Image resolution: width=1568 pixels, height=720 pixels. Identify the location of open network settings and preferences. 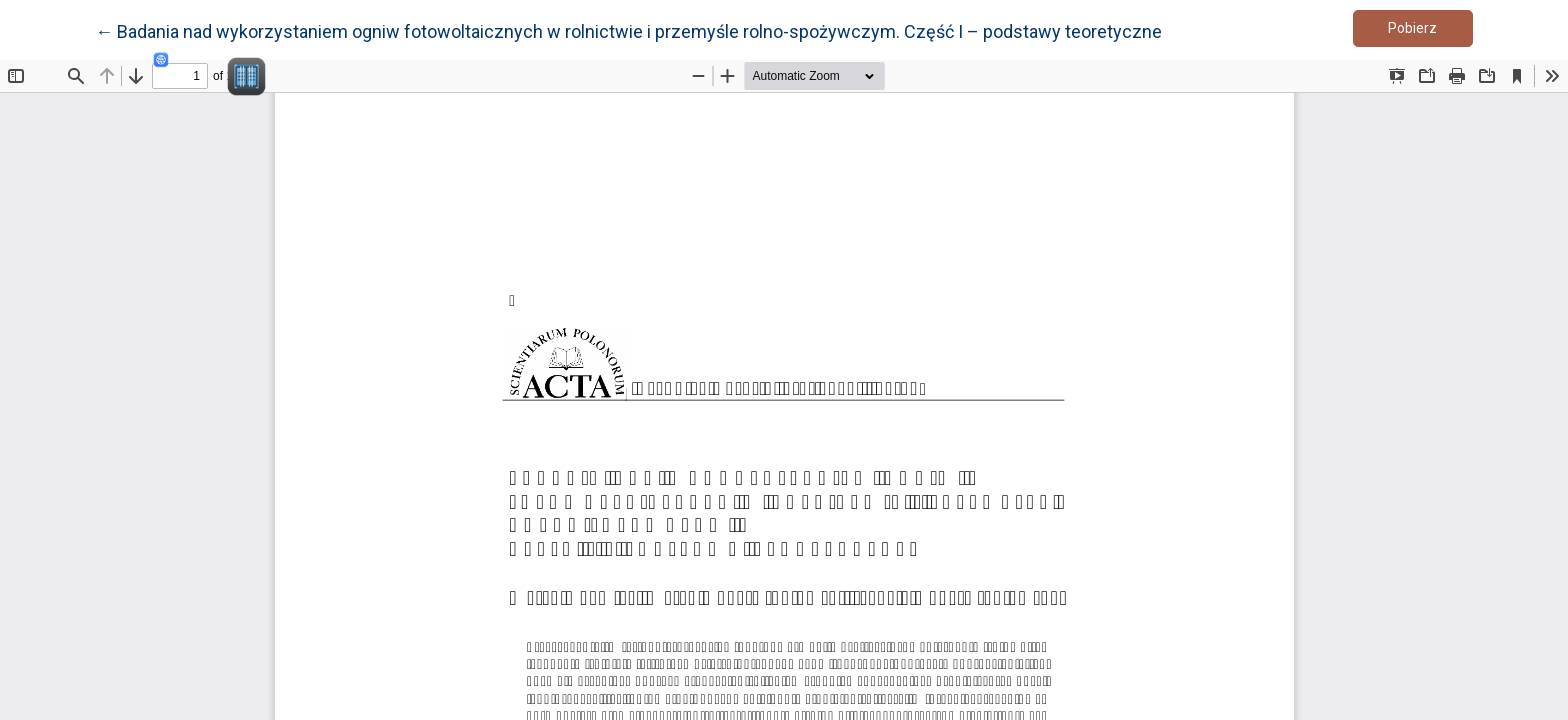
(161, 60).